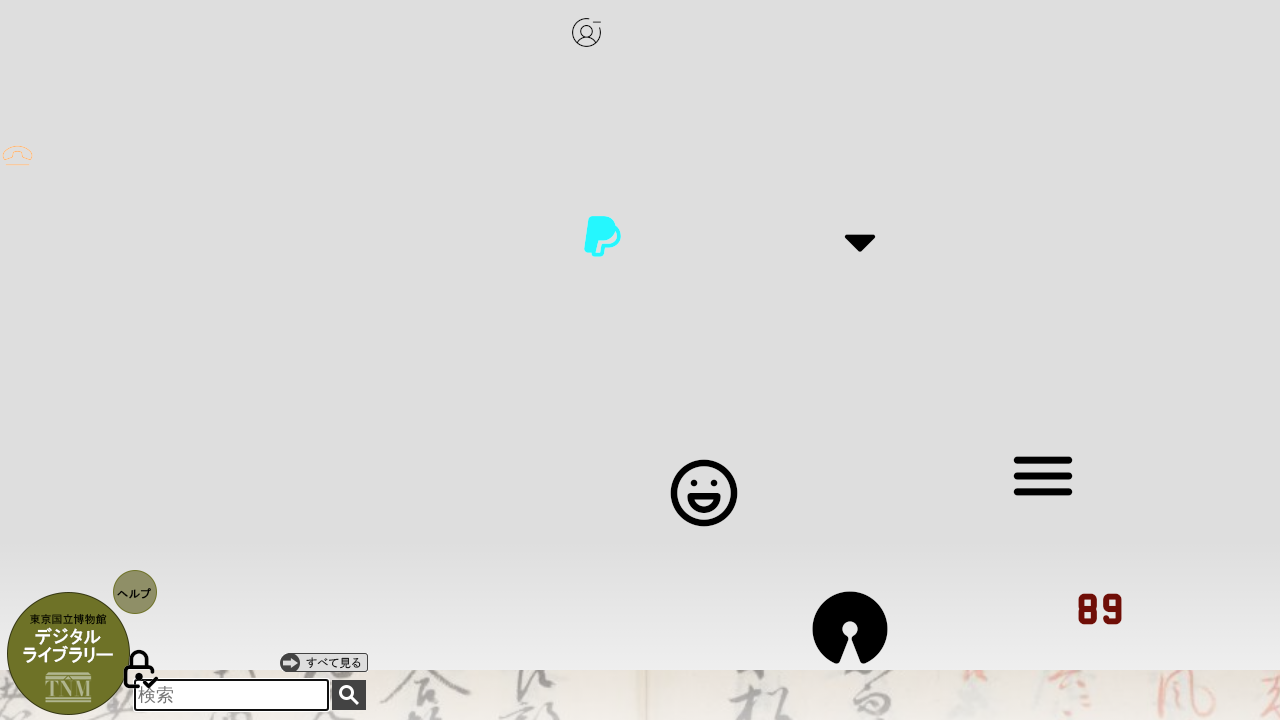  I want to click on remove a user from your contacts, so click(586, 32).